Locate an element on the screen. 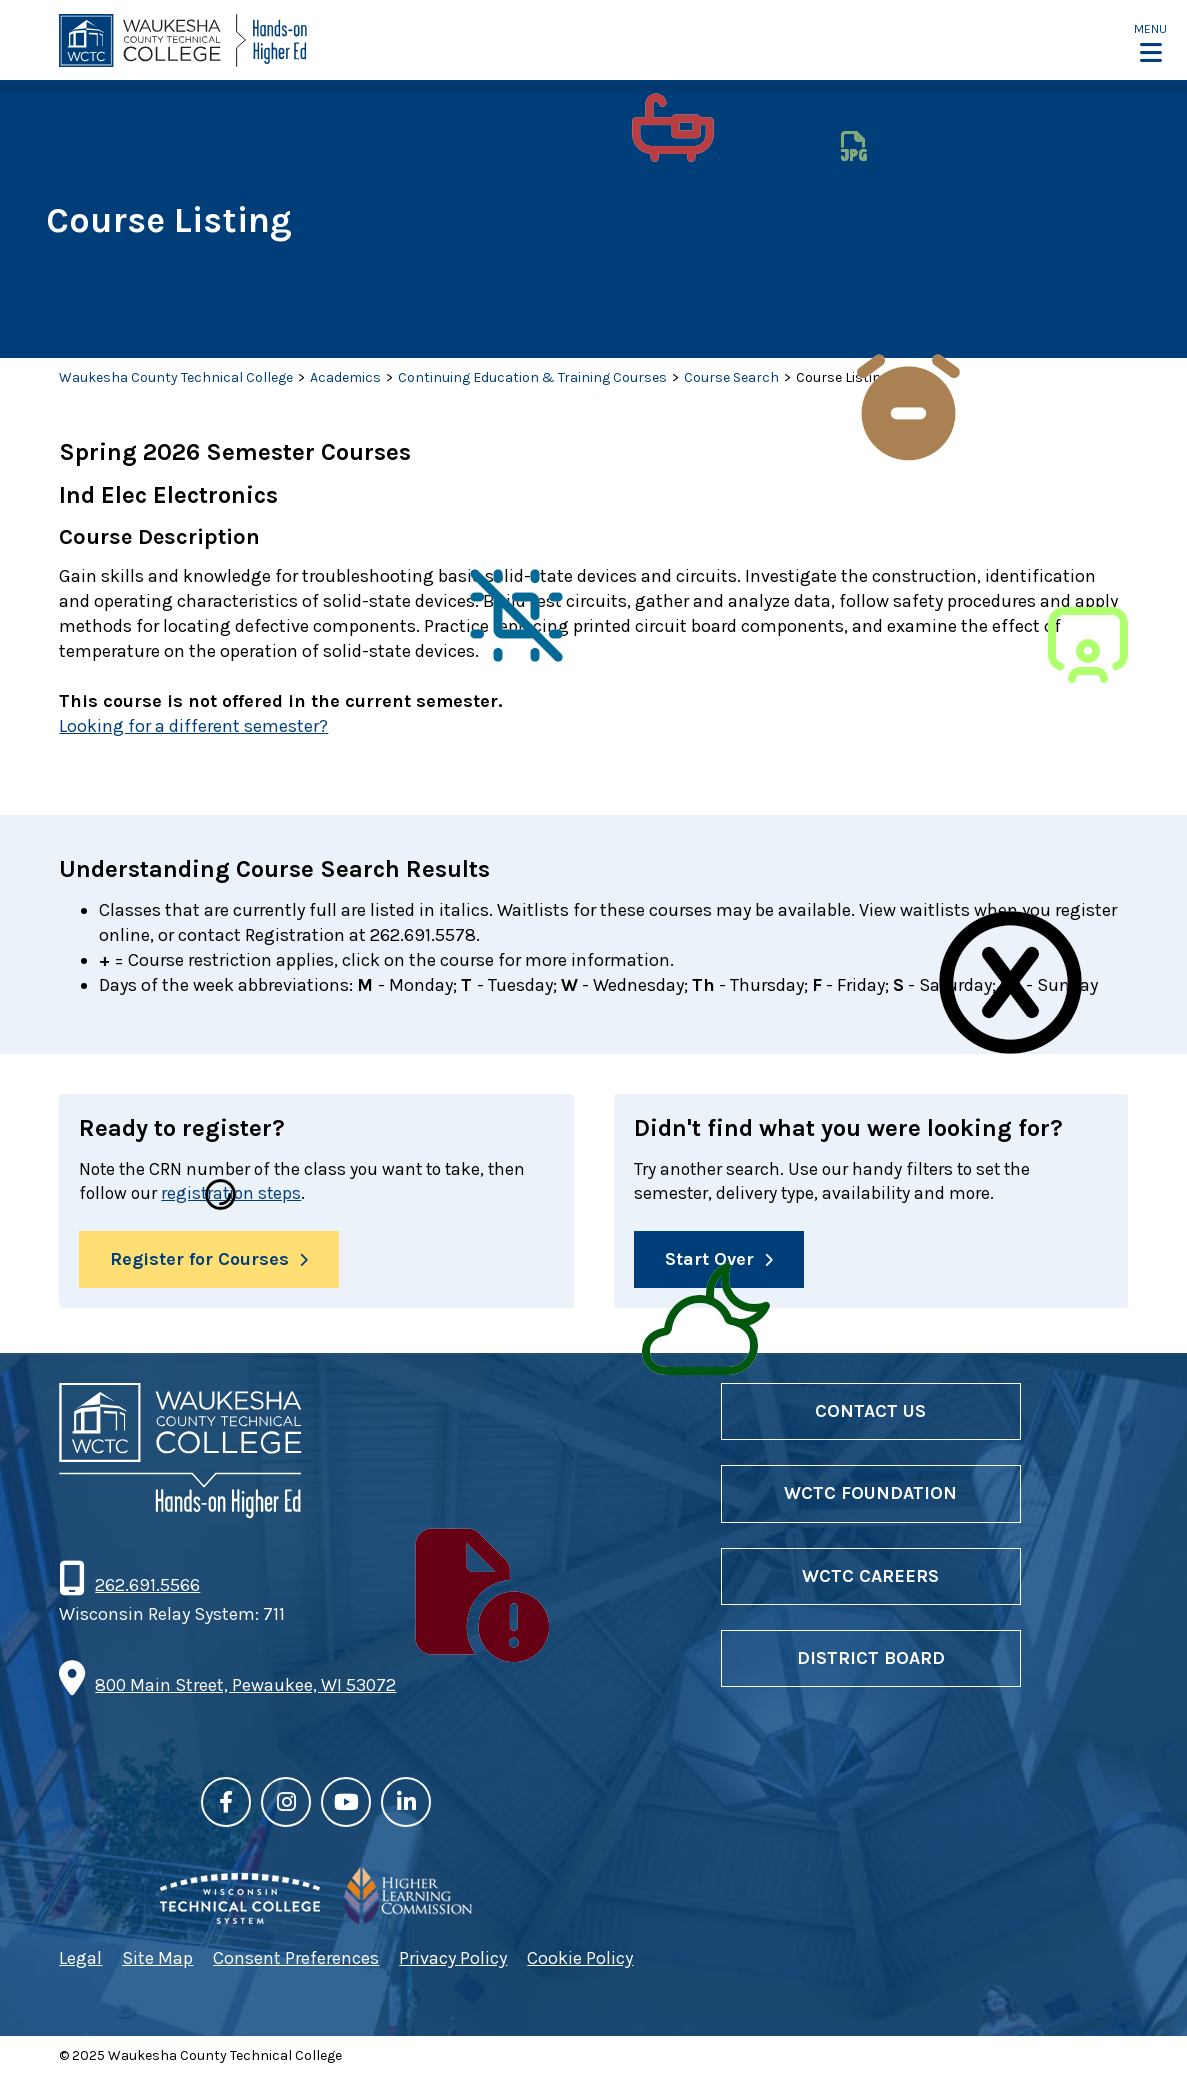 This screenshot has height=2077, width=1187. file error or issue detected is located at coordinates (478, 1591).